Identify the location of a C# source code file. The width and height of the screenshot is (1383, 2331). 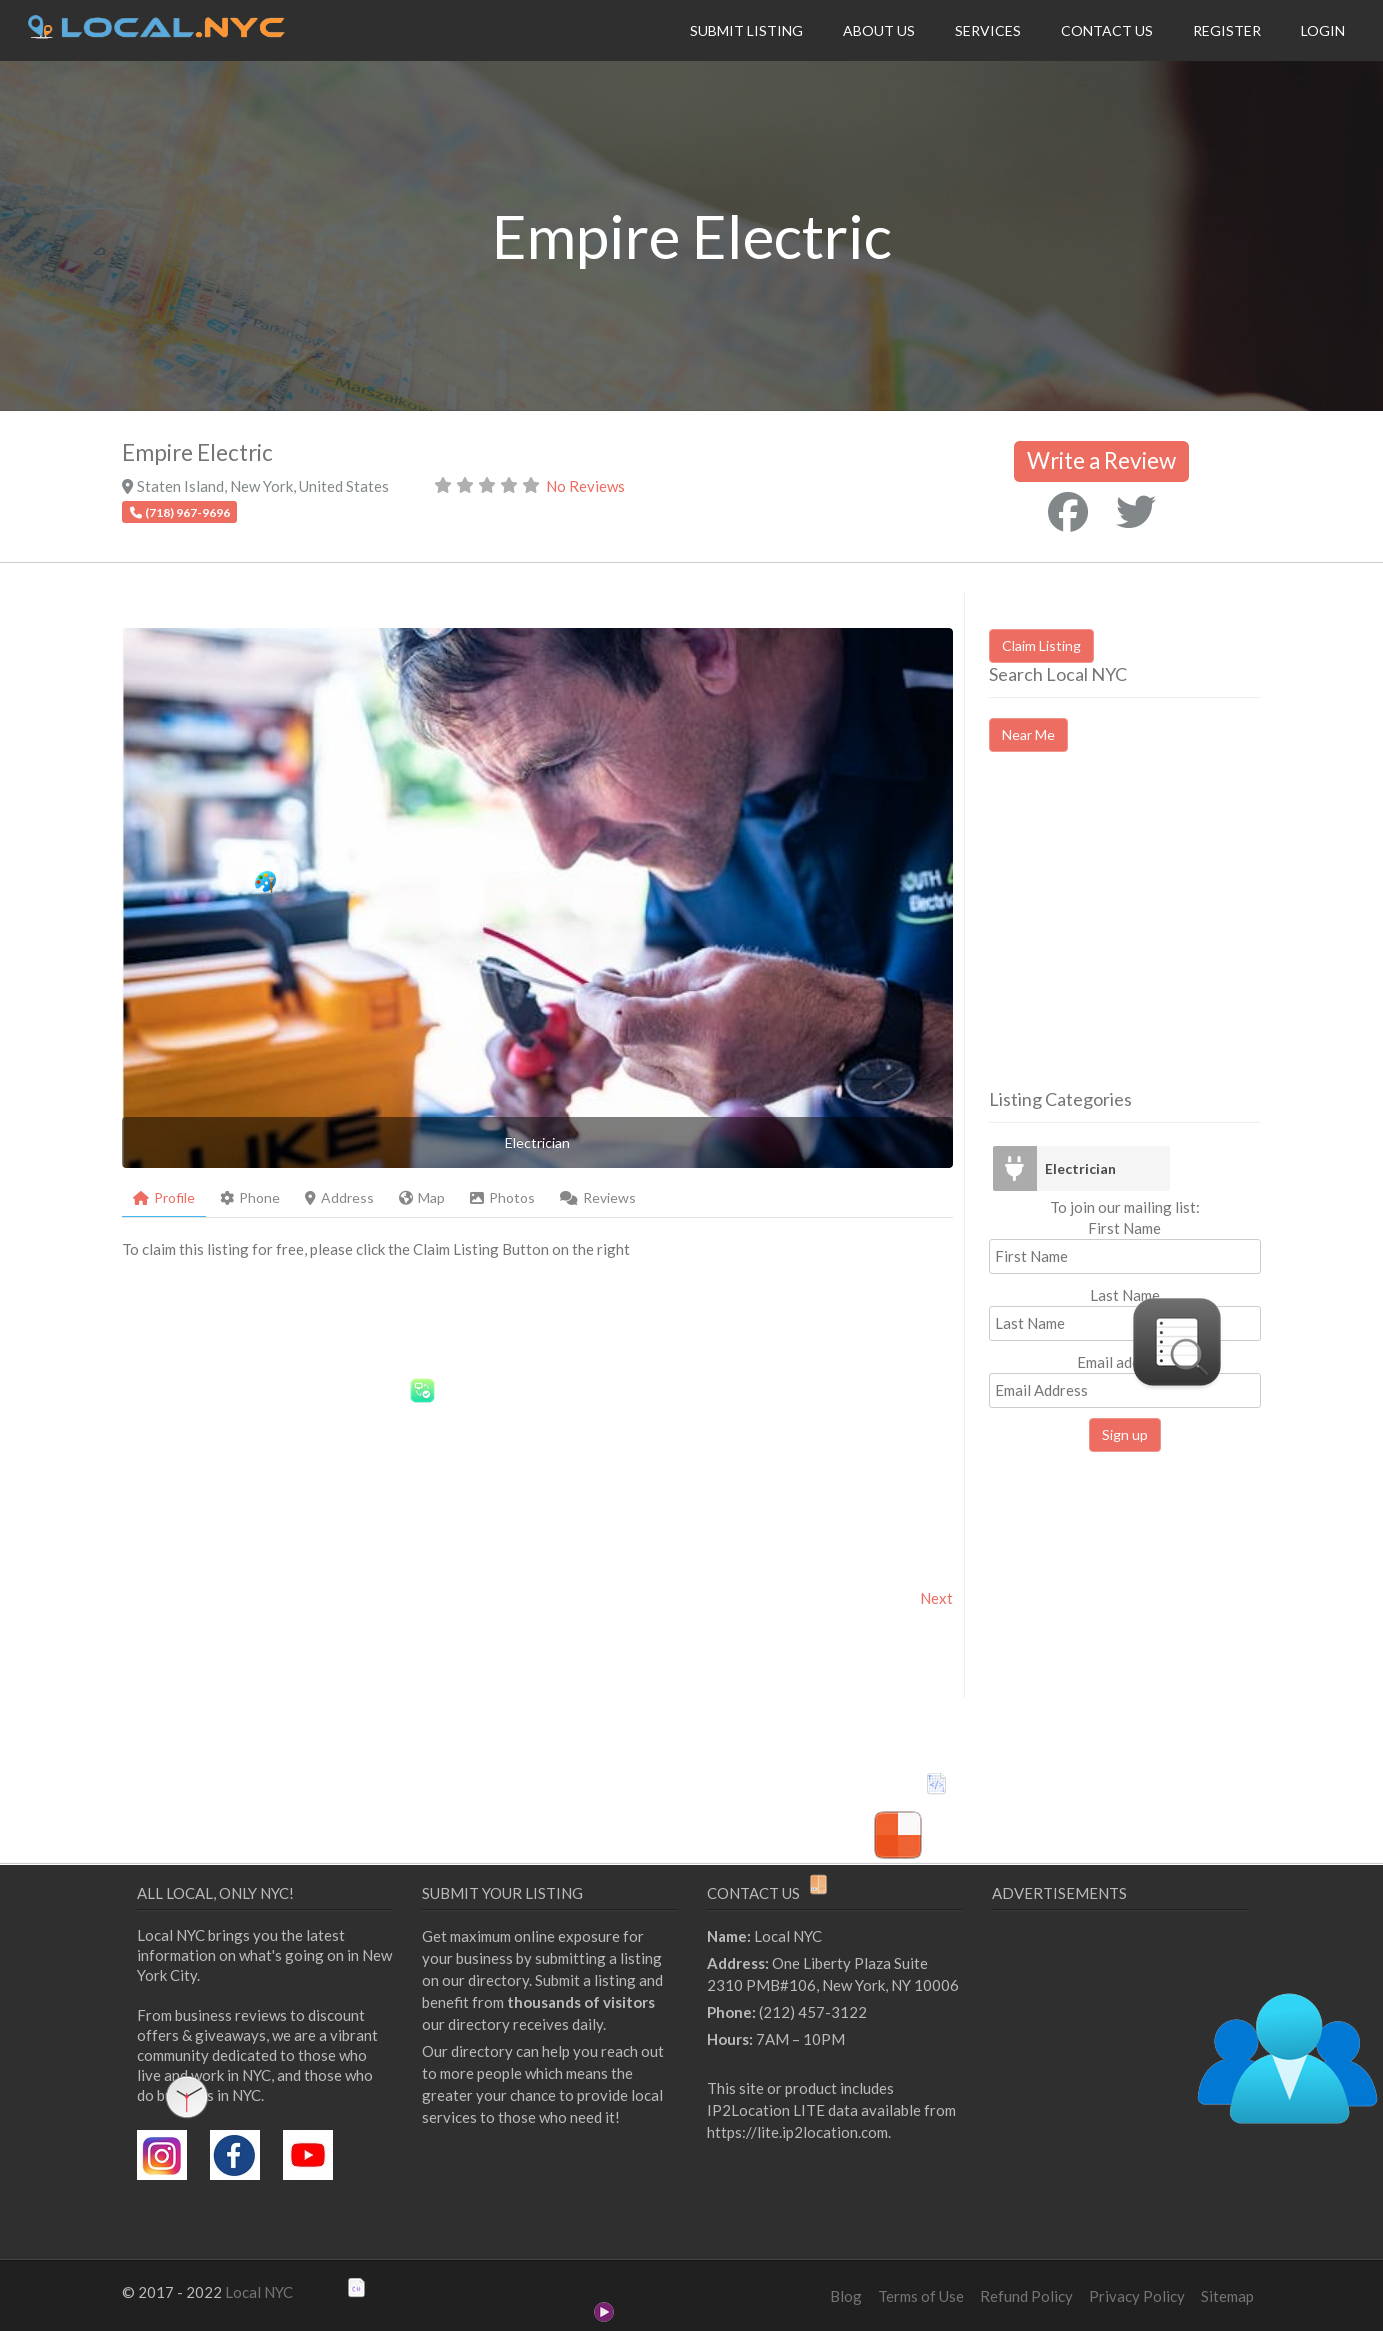
(356, 2287).